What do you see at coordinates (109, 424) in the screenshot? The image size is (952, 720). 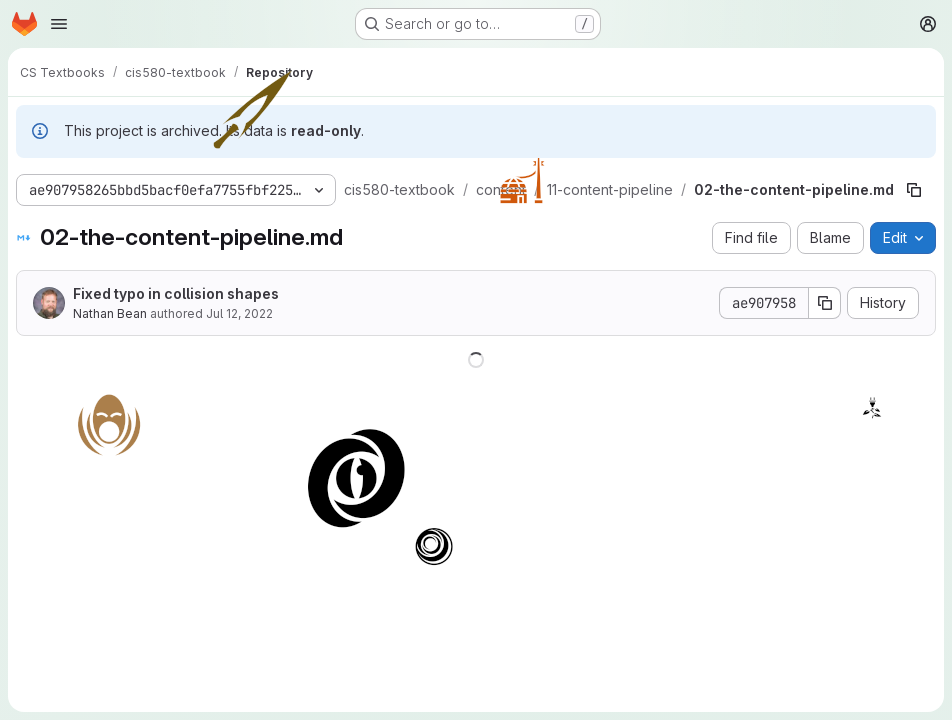 I see `send a voice message or shout` at bounding box center [109, 424].